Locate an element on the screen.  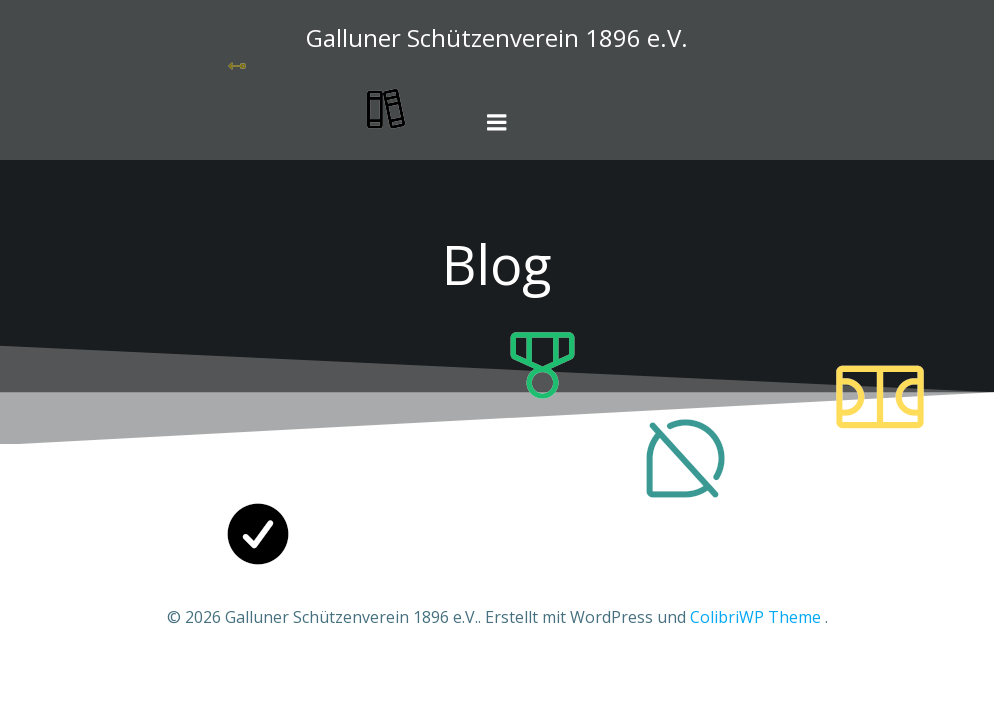
view basketball court locations is located at coordinates (880, 397).